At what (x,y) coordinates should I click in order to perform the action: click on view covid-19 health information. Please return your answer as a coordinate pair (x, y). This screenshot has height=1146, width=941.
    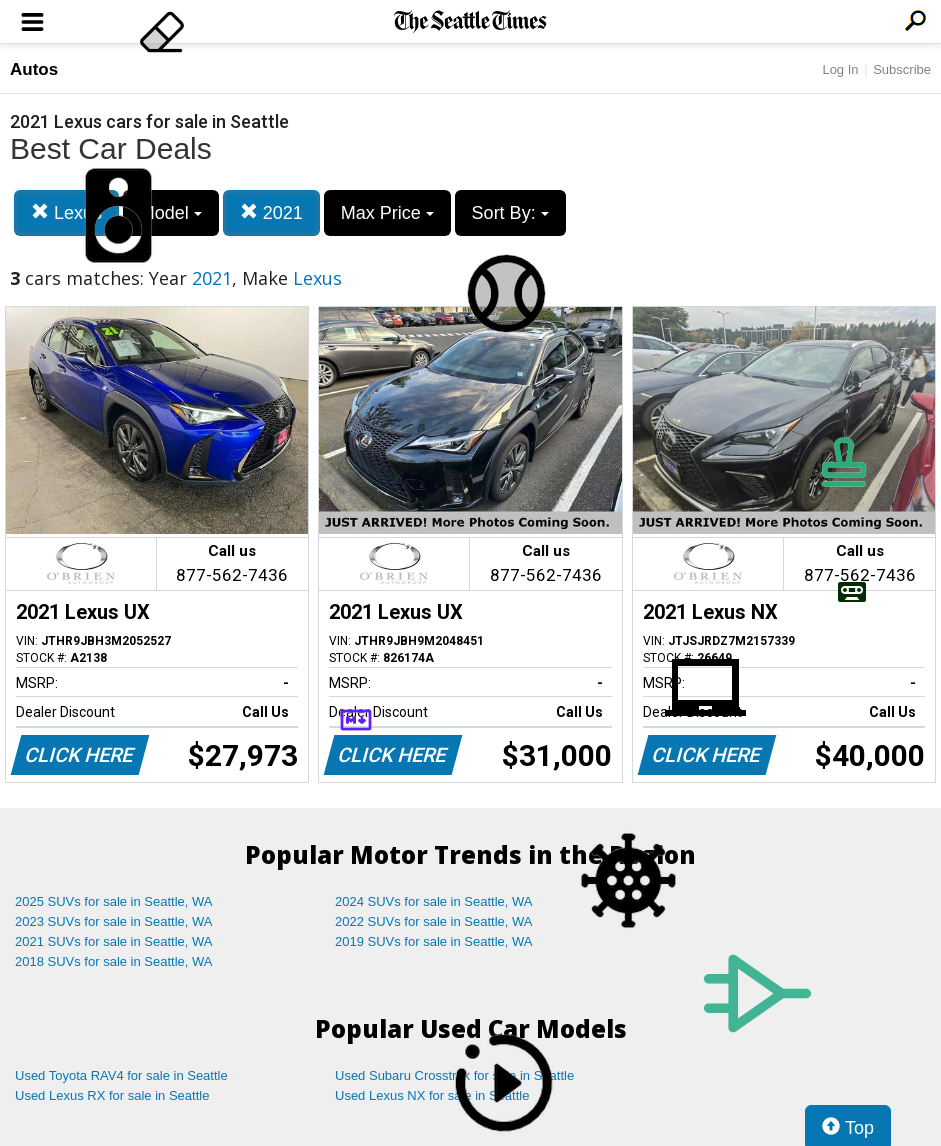
    Looking at the image, I should click on (628, 880).